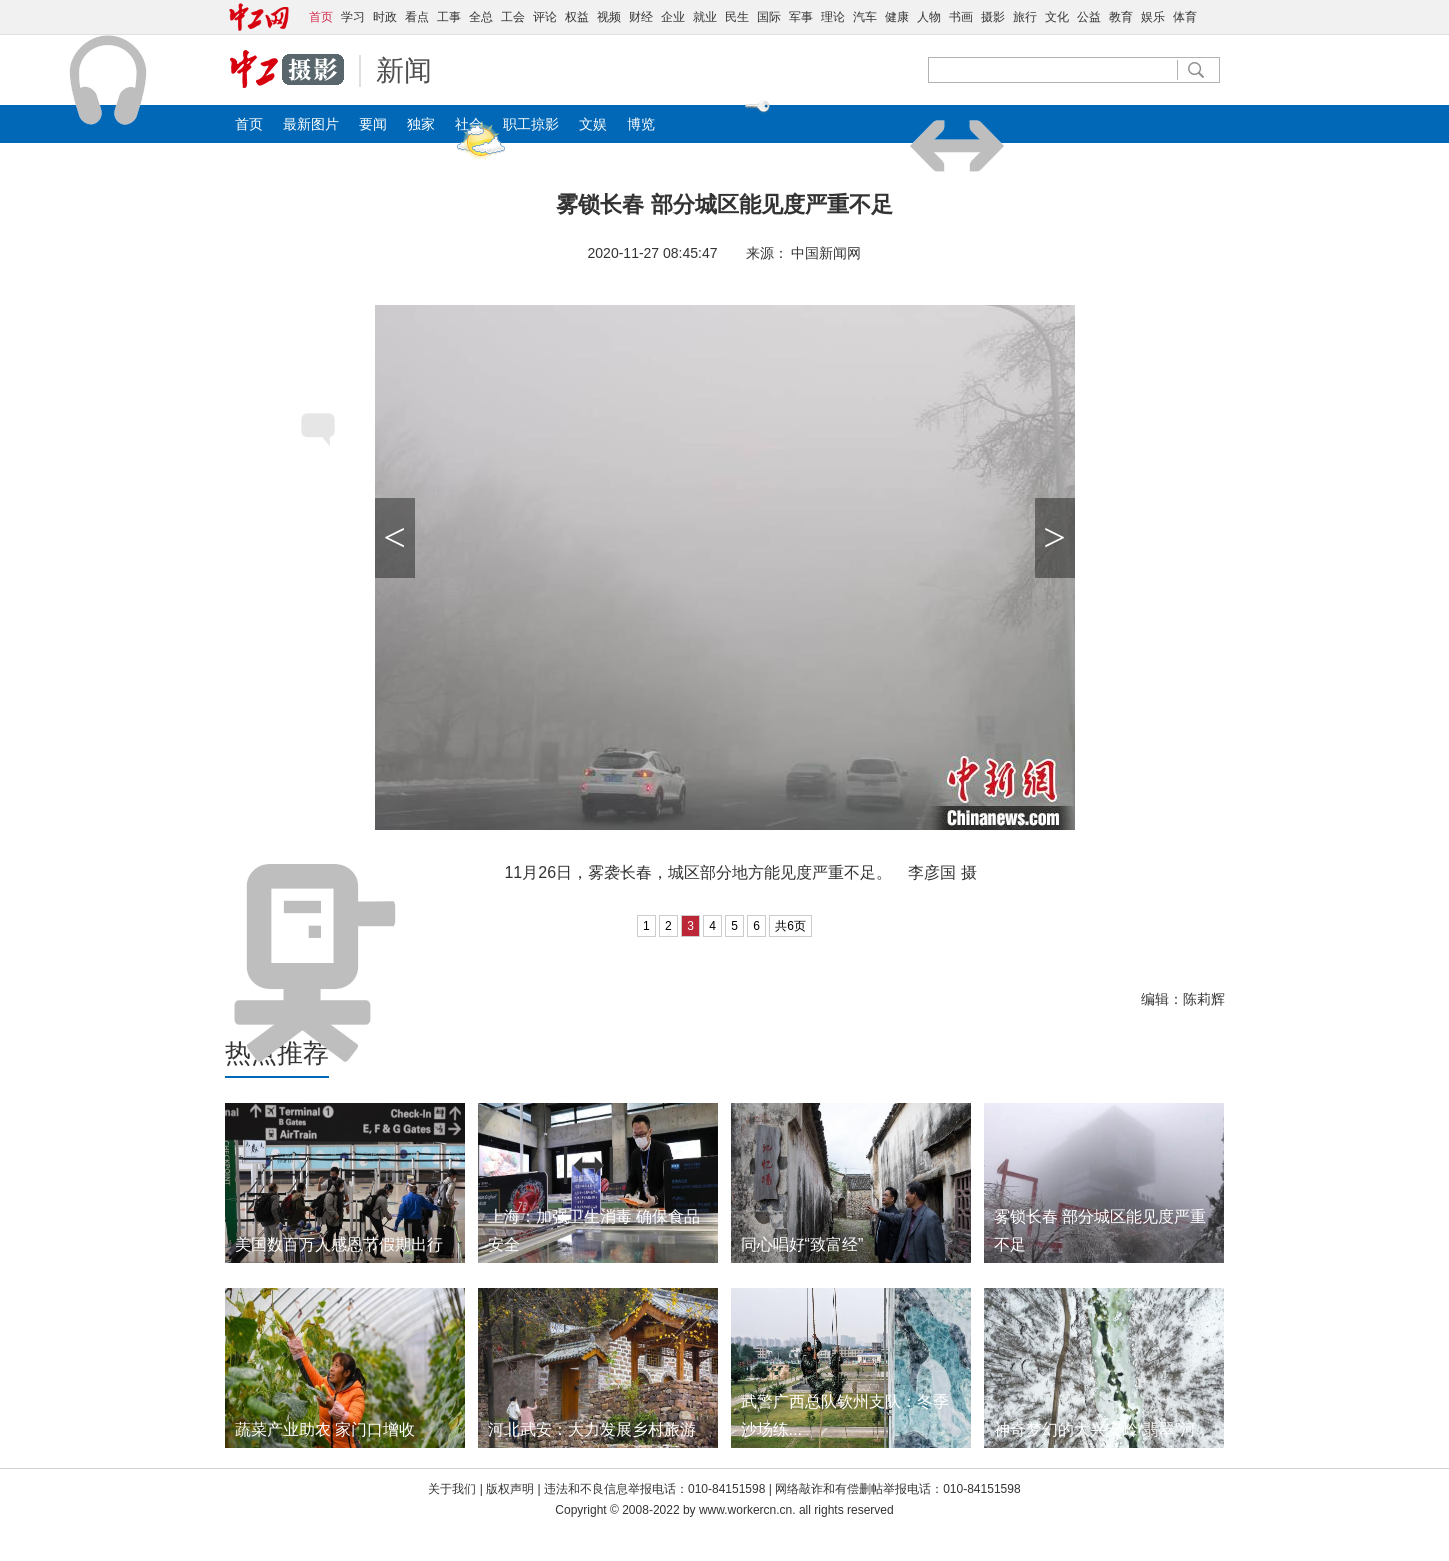 Image resolution: width=1449 pixels, height=1561 pixels. What do you see at coordinates (957, 146) in the screenshot?
I see `flip object horizontally` at bounding box center [957, 146].